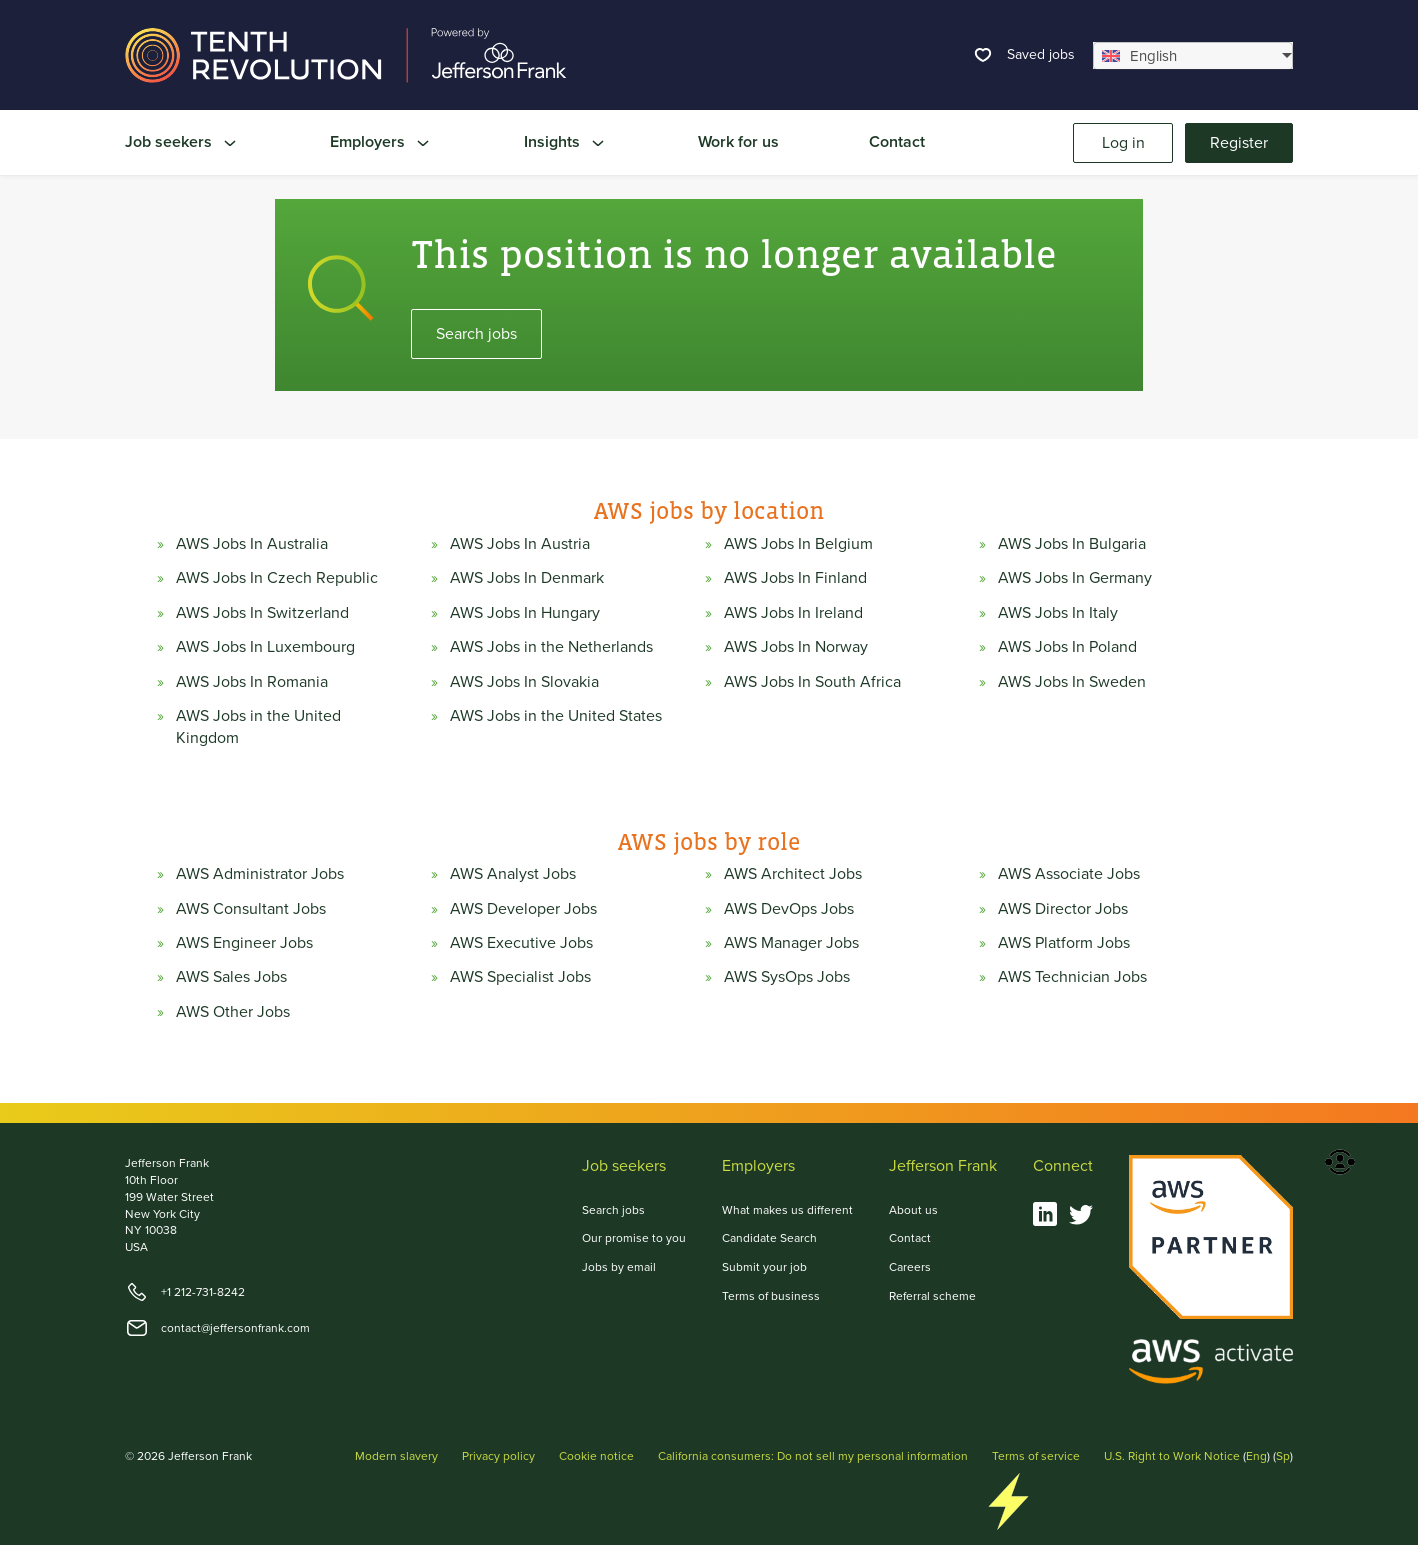 The width and height of the screenshot is (1418, 1545). I want to click on open StackBlitz web IDE, so click(1008, 1501).